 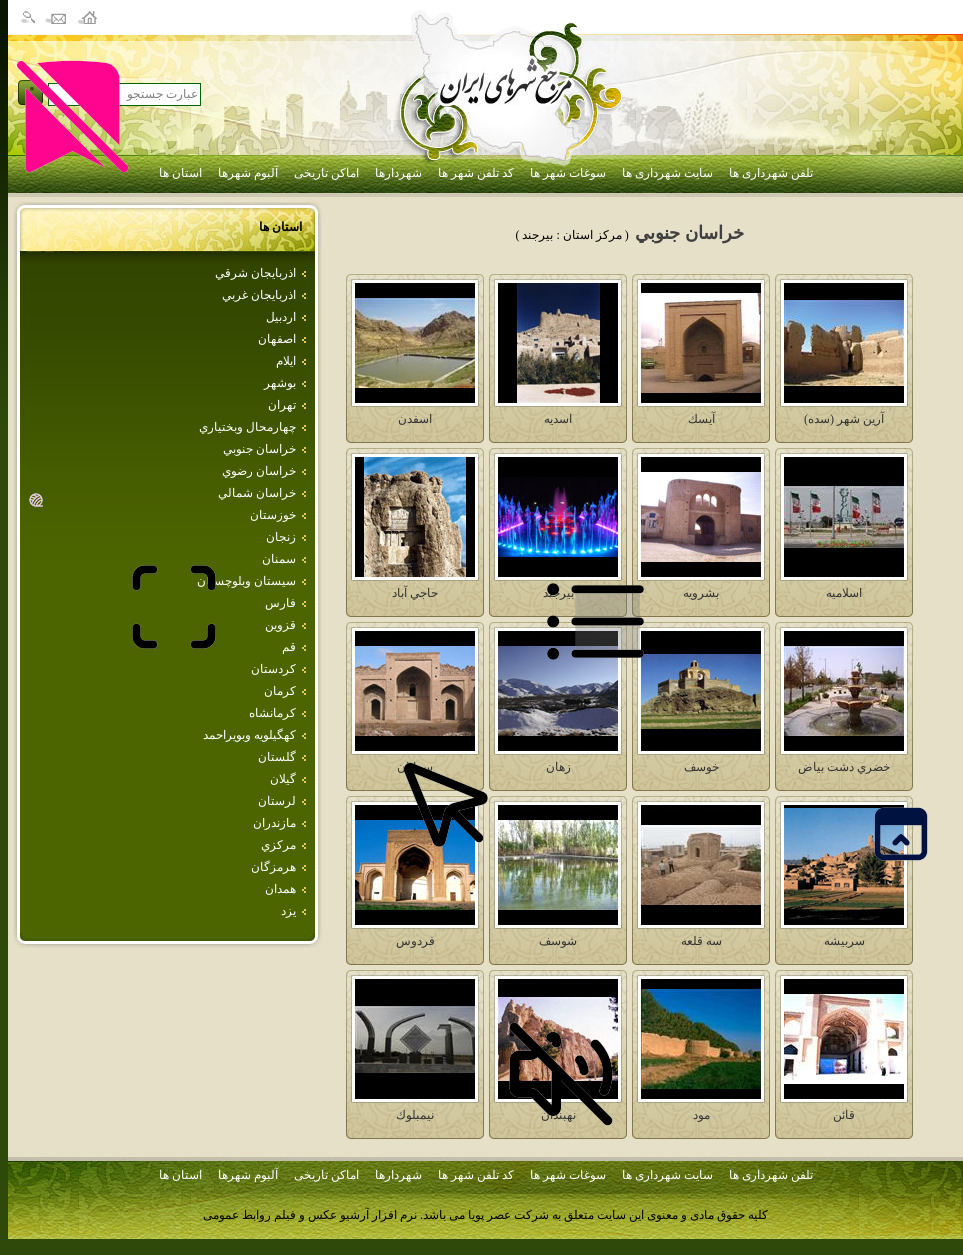 I want to click on mute audio or sound, so click(x=561, y=1074).